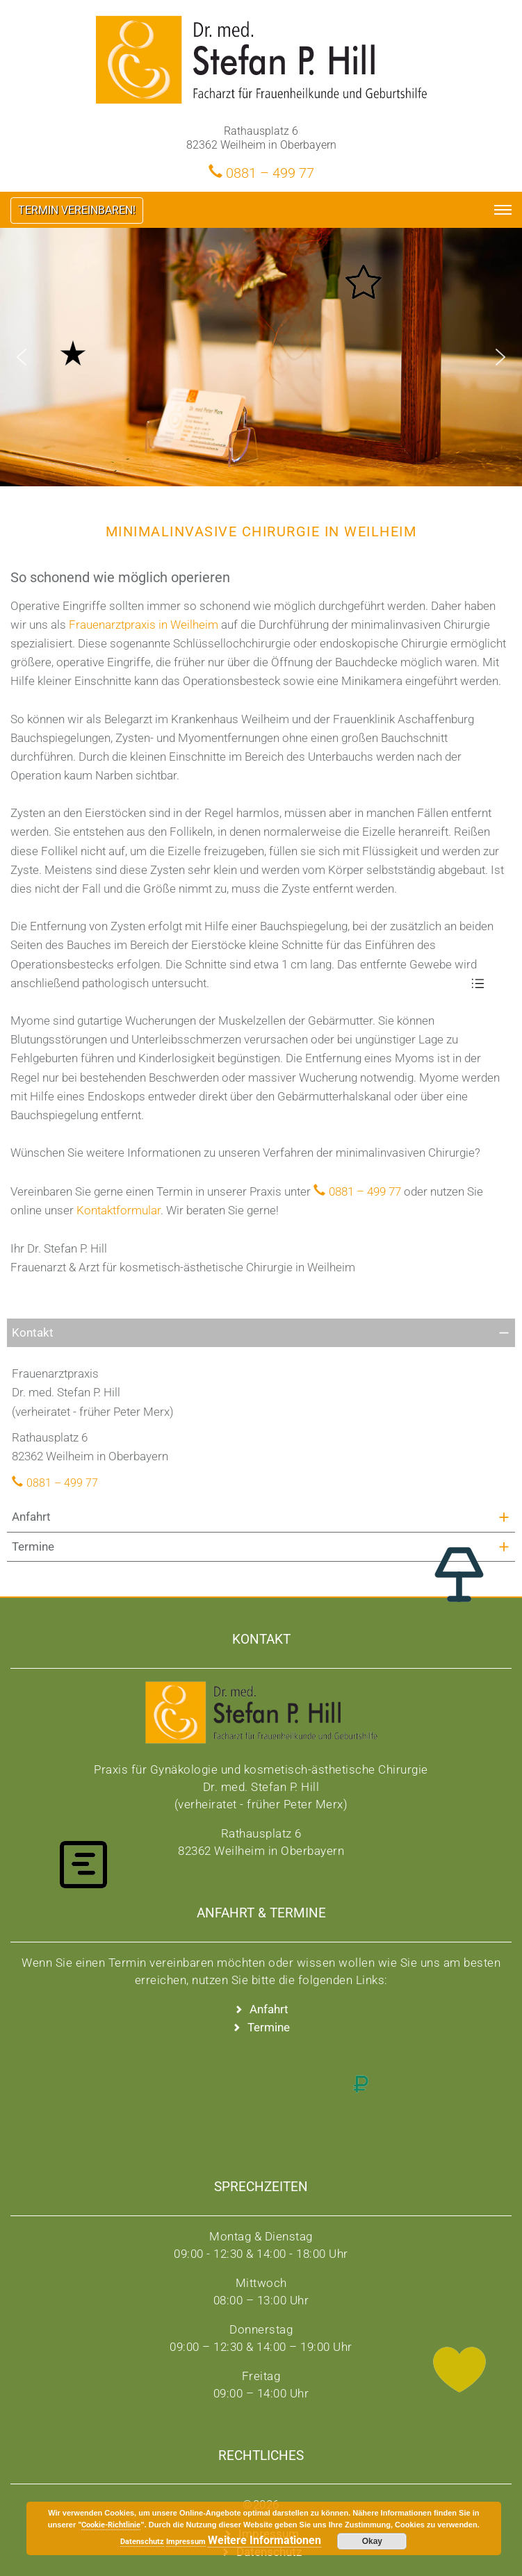  I want to click on add item to favorites, so click(364, 283).